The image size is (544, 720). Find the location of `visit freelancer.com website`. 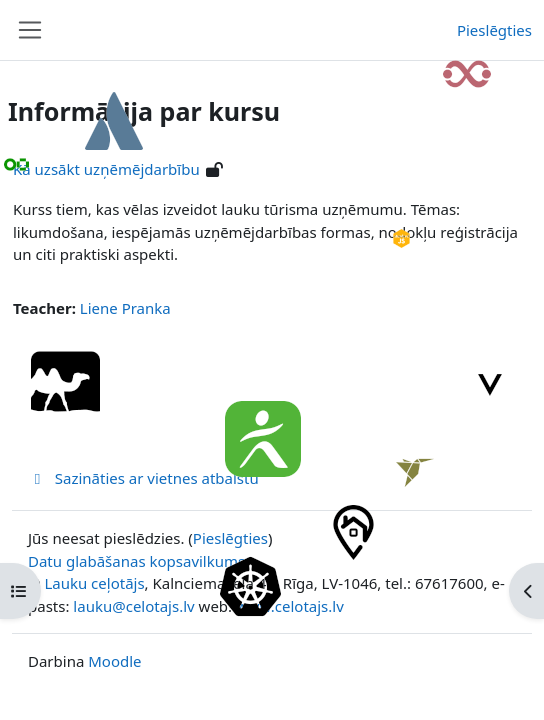

visit freelancer.com website is located at coordinates (415, 473).